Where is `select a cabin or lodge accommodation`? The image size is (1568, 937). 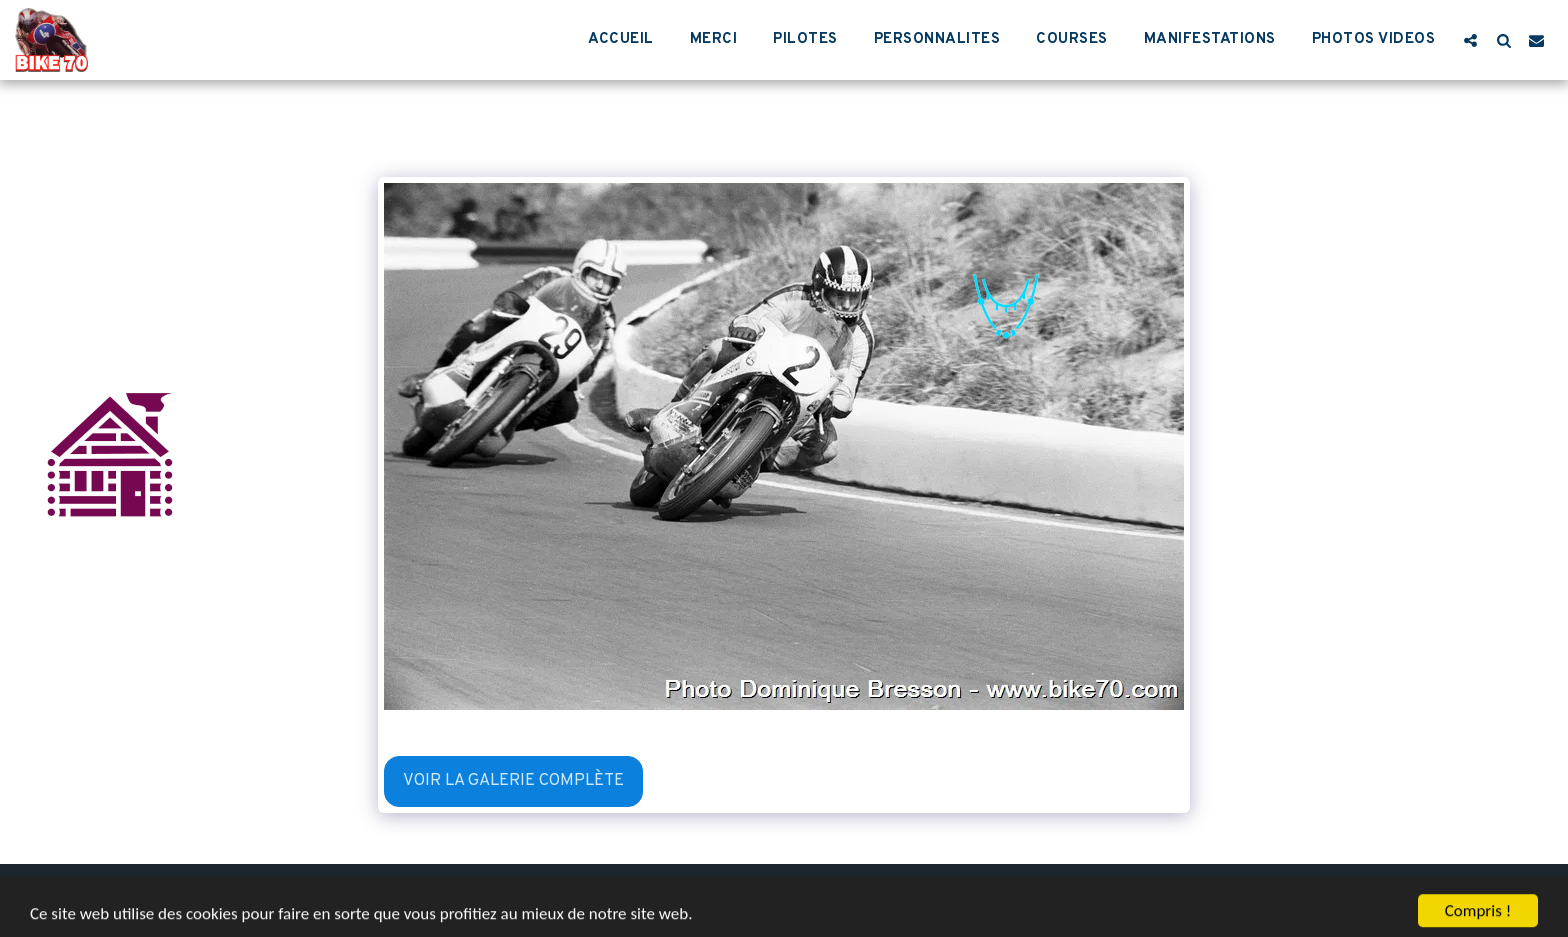 select a cabin or lodge accommodation is located at coordinates (110, 456).